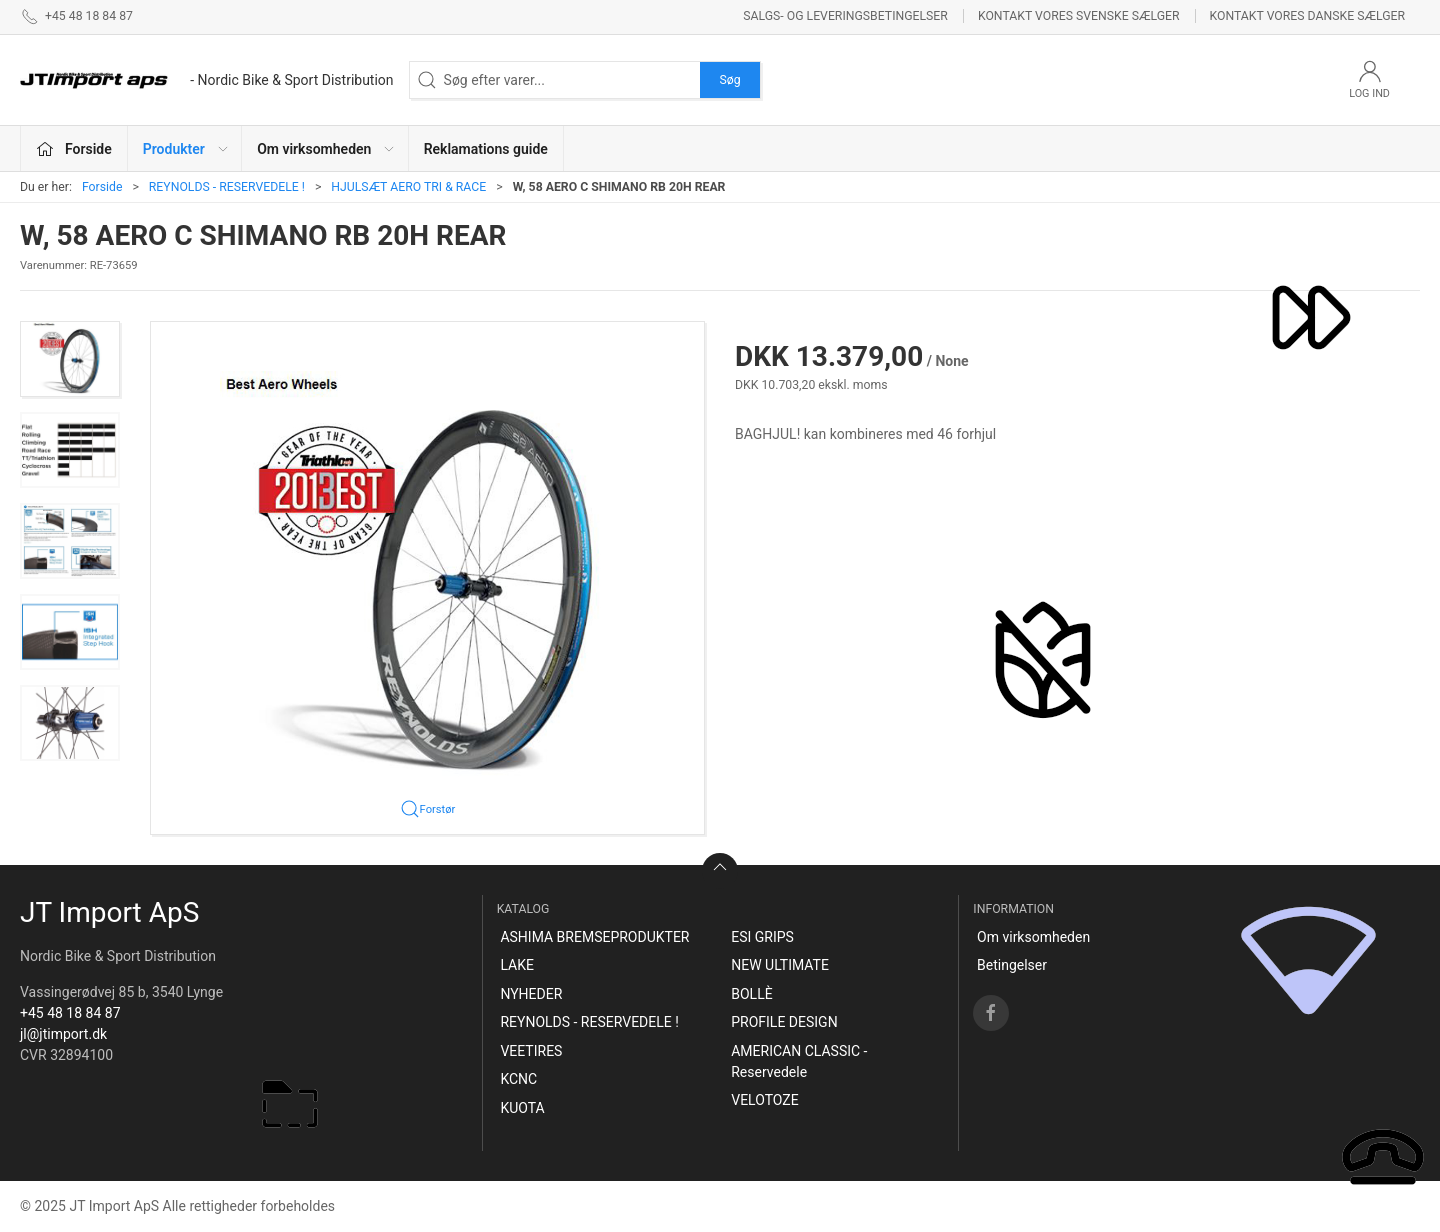 The width and height of the screenshot is (1440, 1232). Describe the element at coordinates (1308, 960) in the screenshot. I see `indicates weak wifi signal strength` at that location.